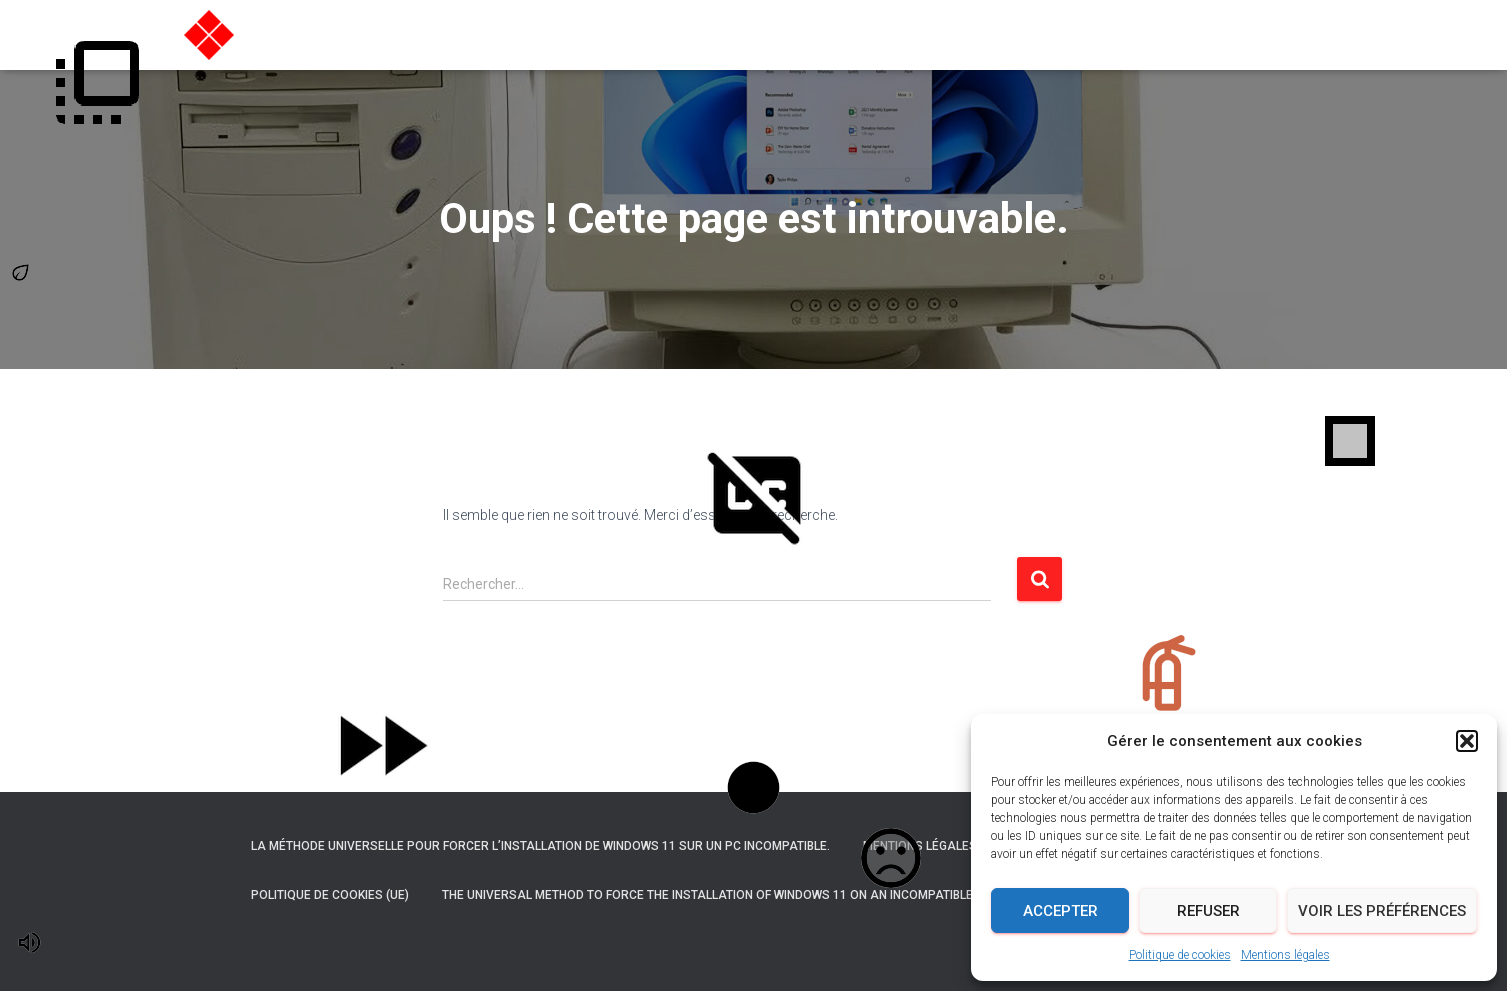  Describe the element at coordinates (1350, 441) in the screenshot. I see `stop media playback` at that location.